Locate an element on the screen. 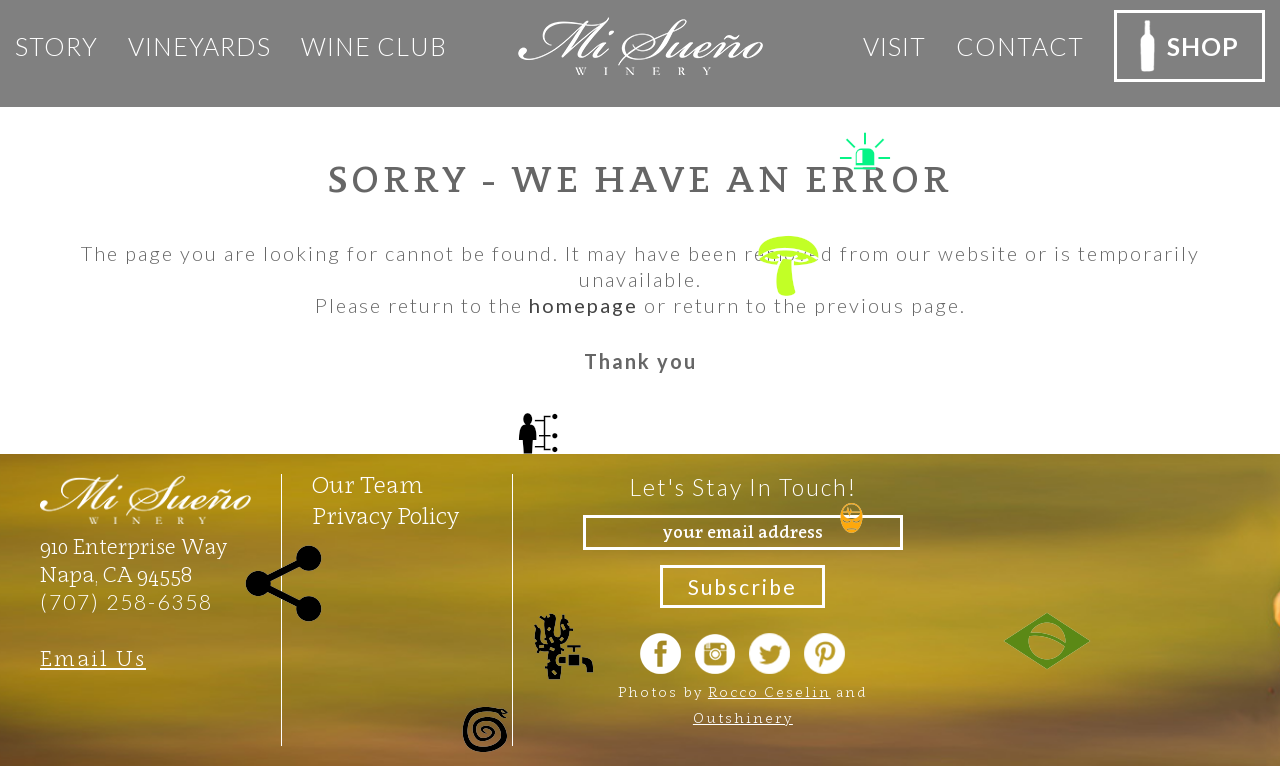 The height and width of the screenshot is (766, 1280). view character skills or abilities is located at coordinates (539, 433).